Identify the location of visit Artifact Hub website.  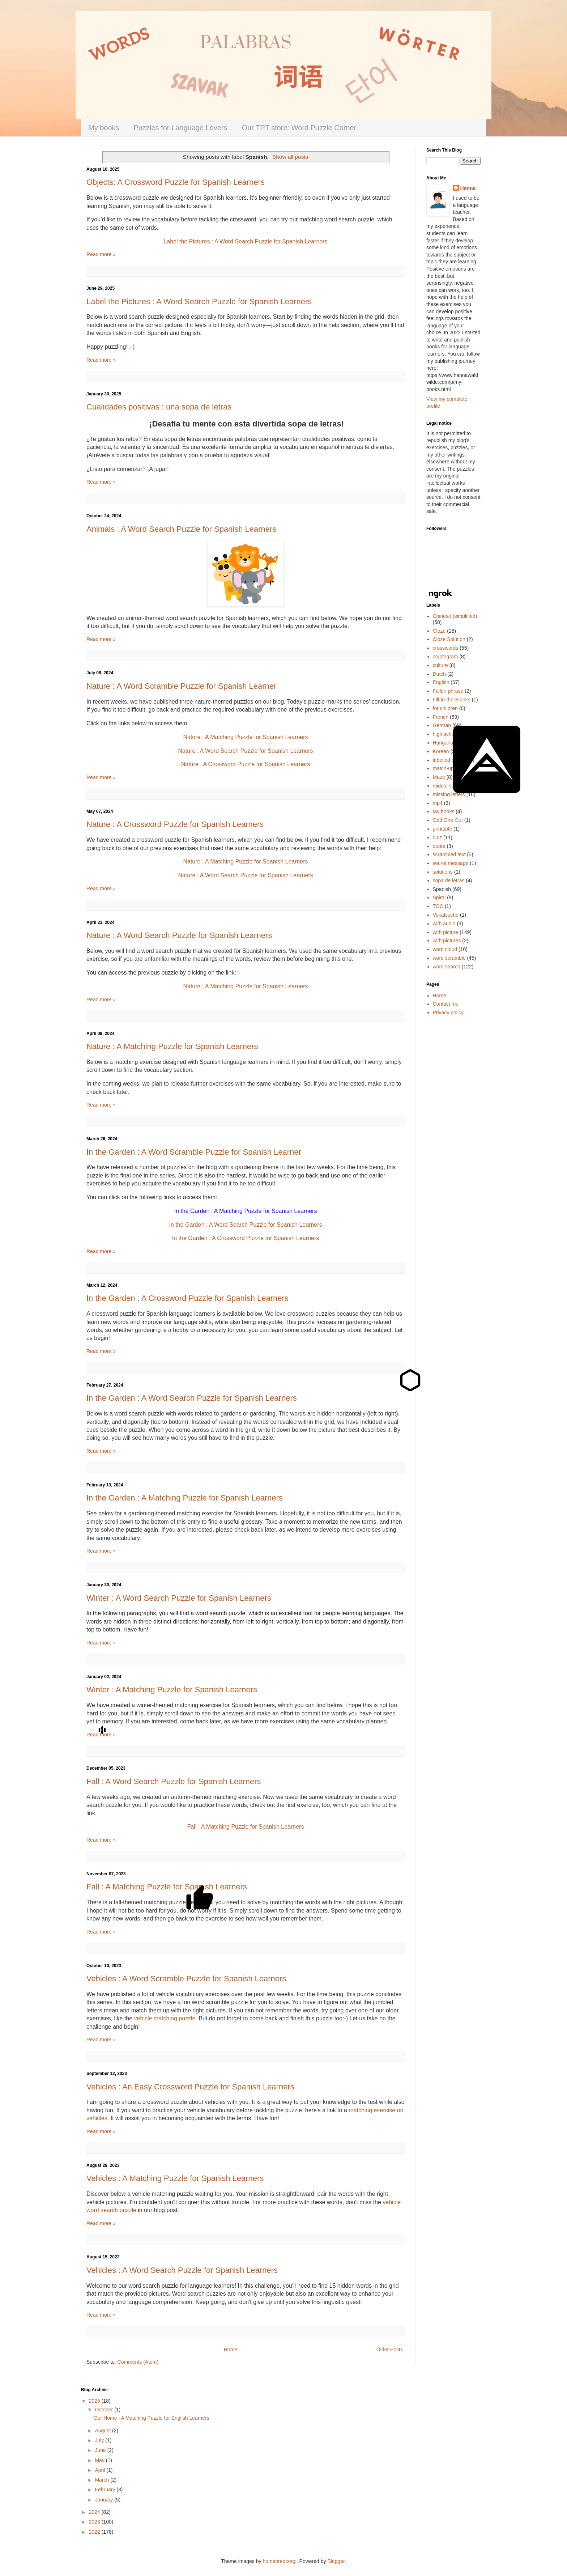
(410, 1380).